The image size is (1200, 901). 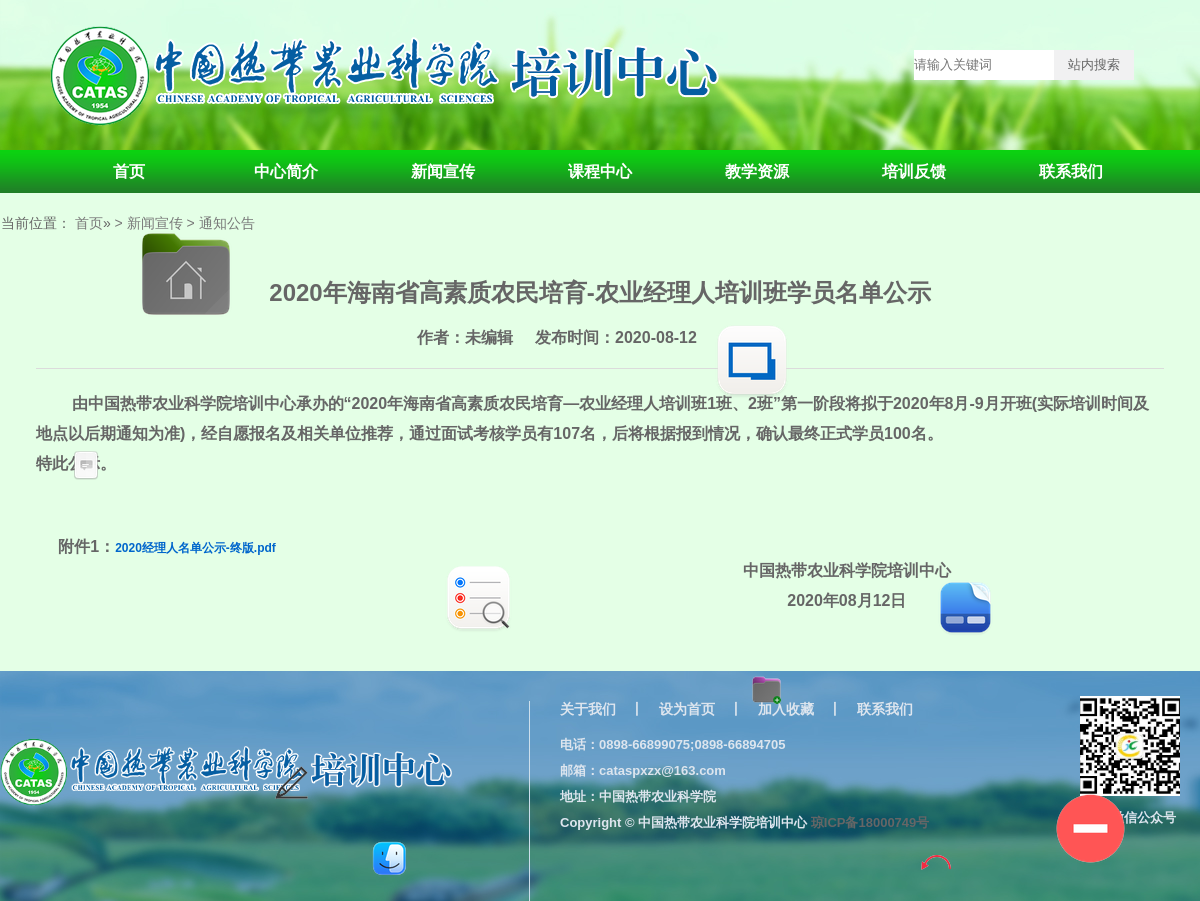 What do you see at coordinates (389, 858) in the screenshot?
I see `open Finder to browse files and folders` at bounding box center [389, 858].